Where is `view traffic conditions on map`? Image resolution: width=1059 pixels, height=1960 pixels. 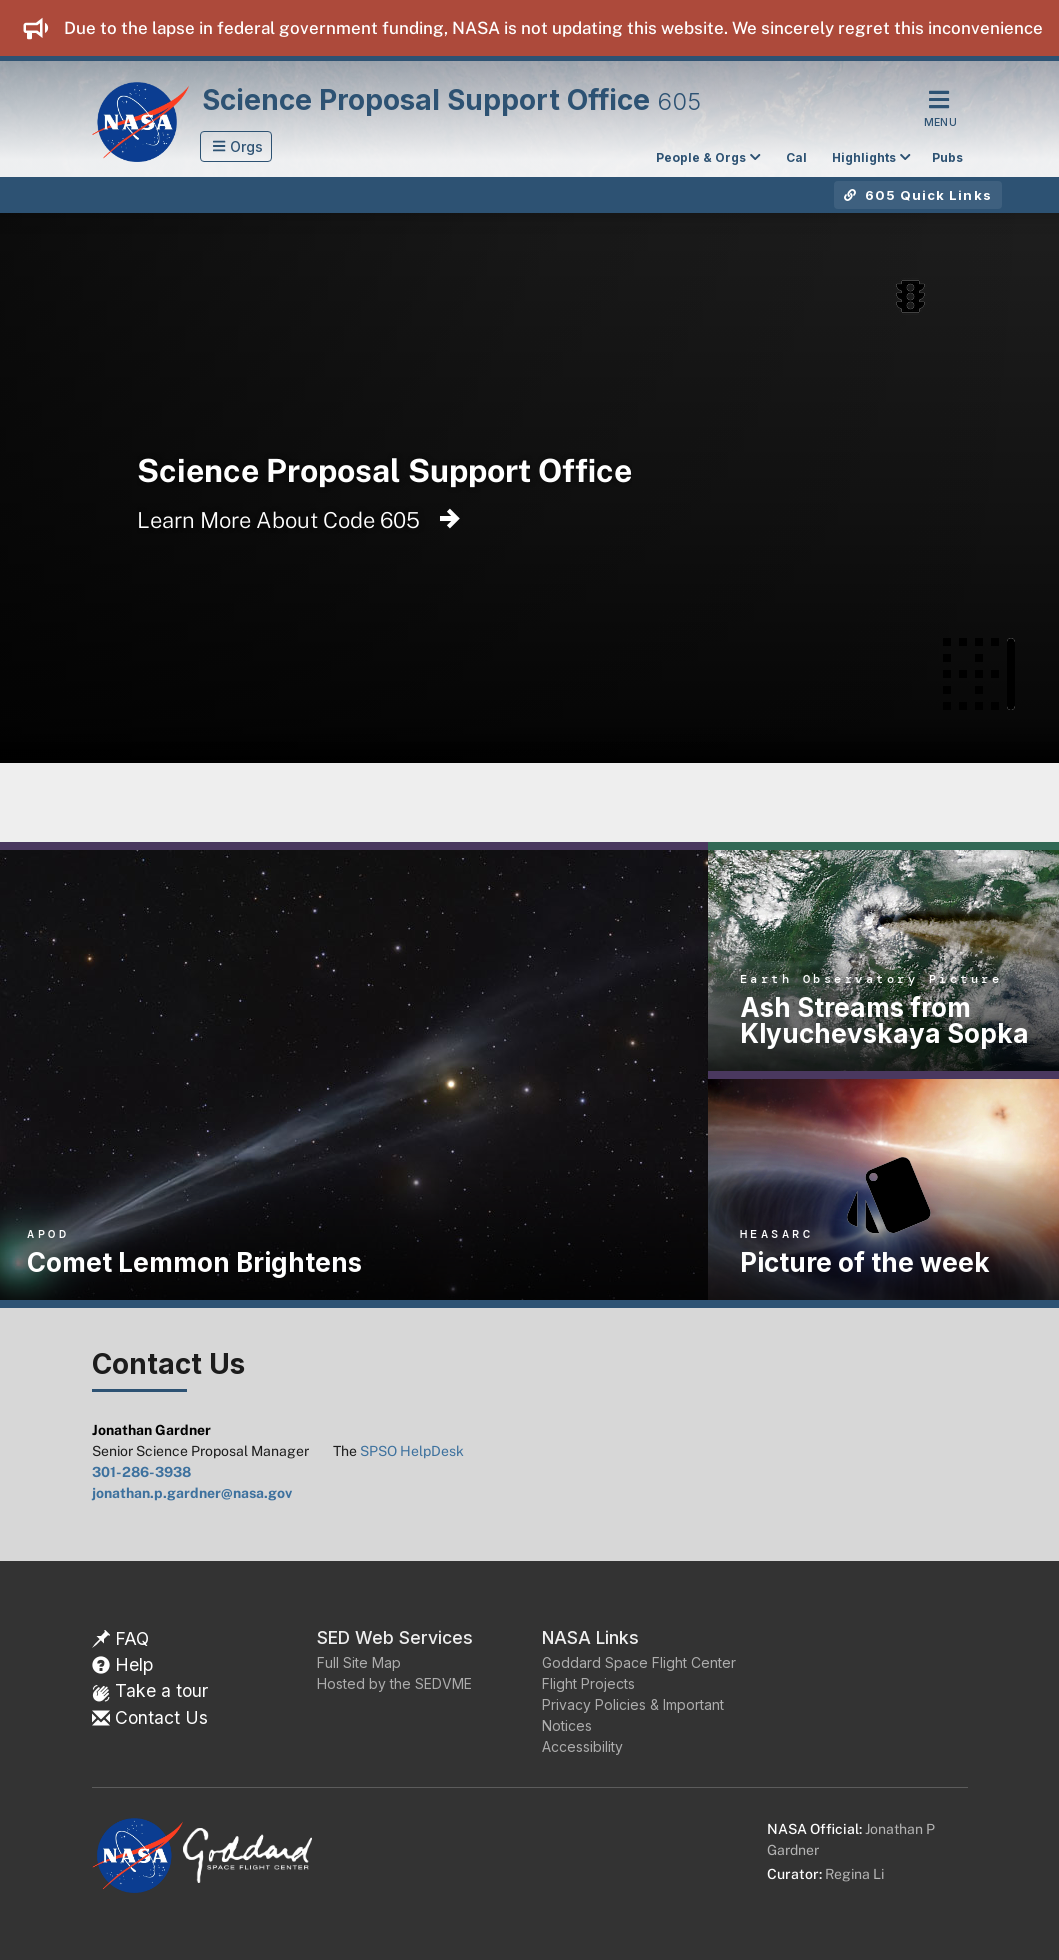 view traffic conditions on map is located at coordinates (910, 296).